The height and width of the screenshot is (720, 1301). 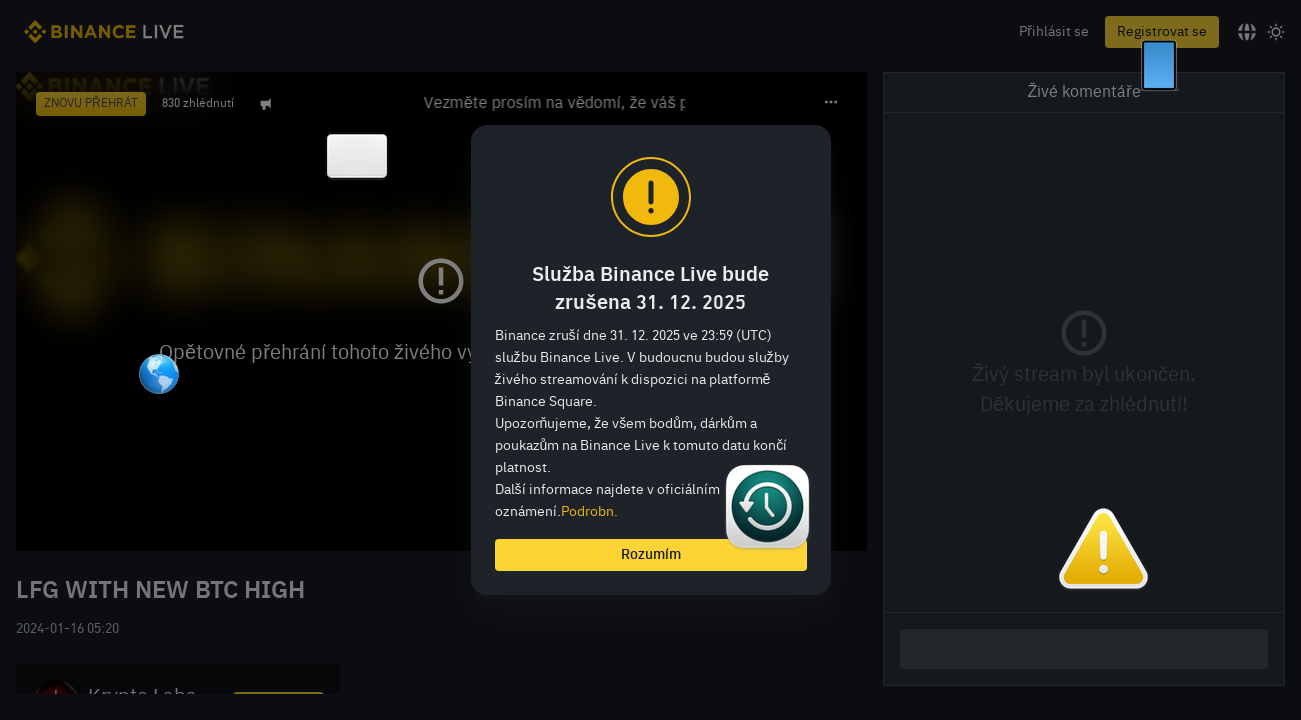 I want to click on magic trackpad connected via bluetooth, so click(x=357, y=156).